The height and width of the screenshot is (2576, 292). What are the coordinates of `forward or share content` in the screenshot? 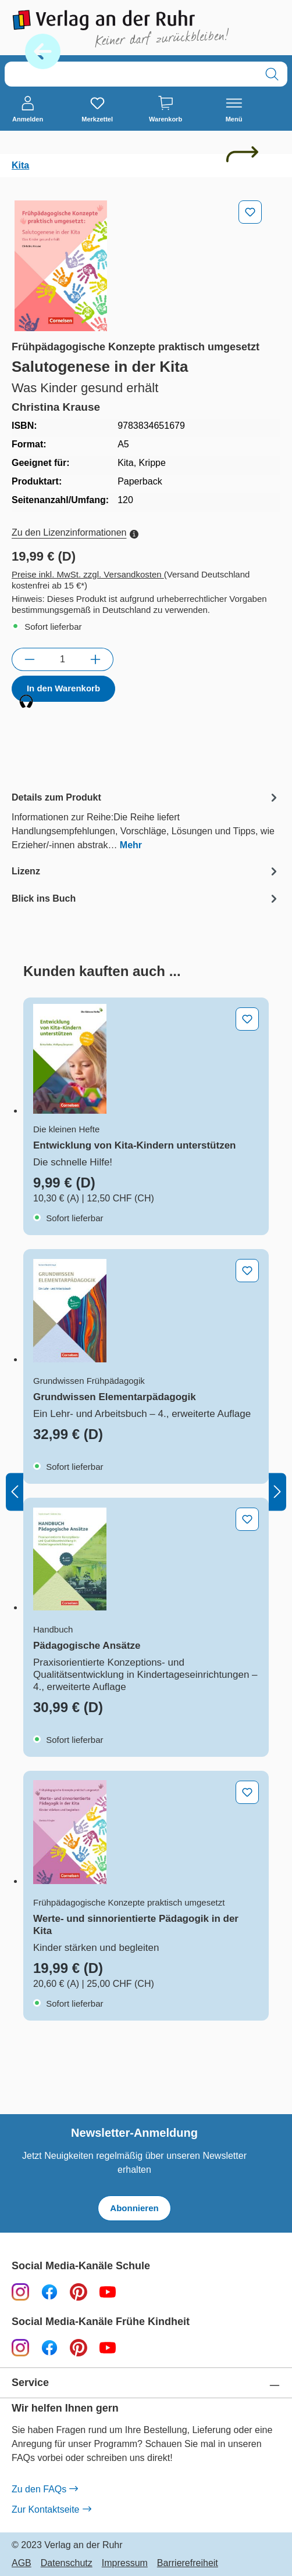 It's located at (242, 154).